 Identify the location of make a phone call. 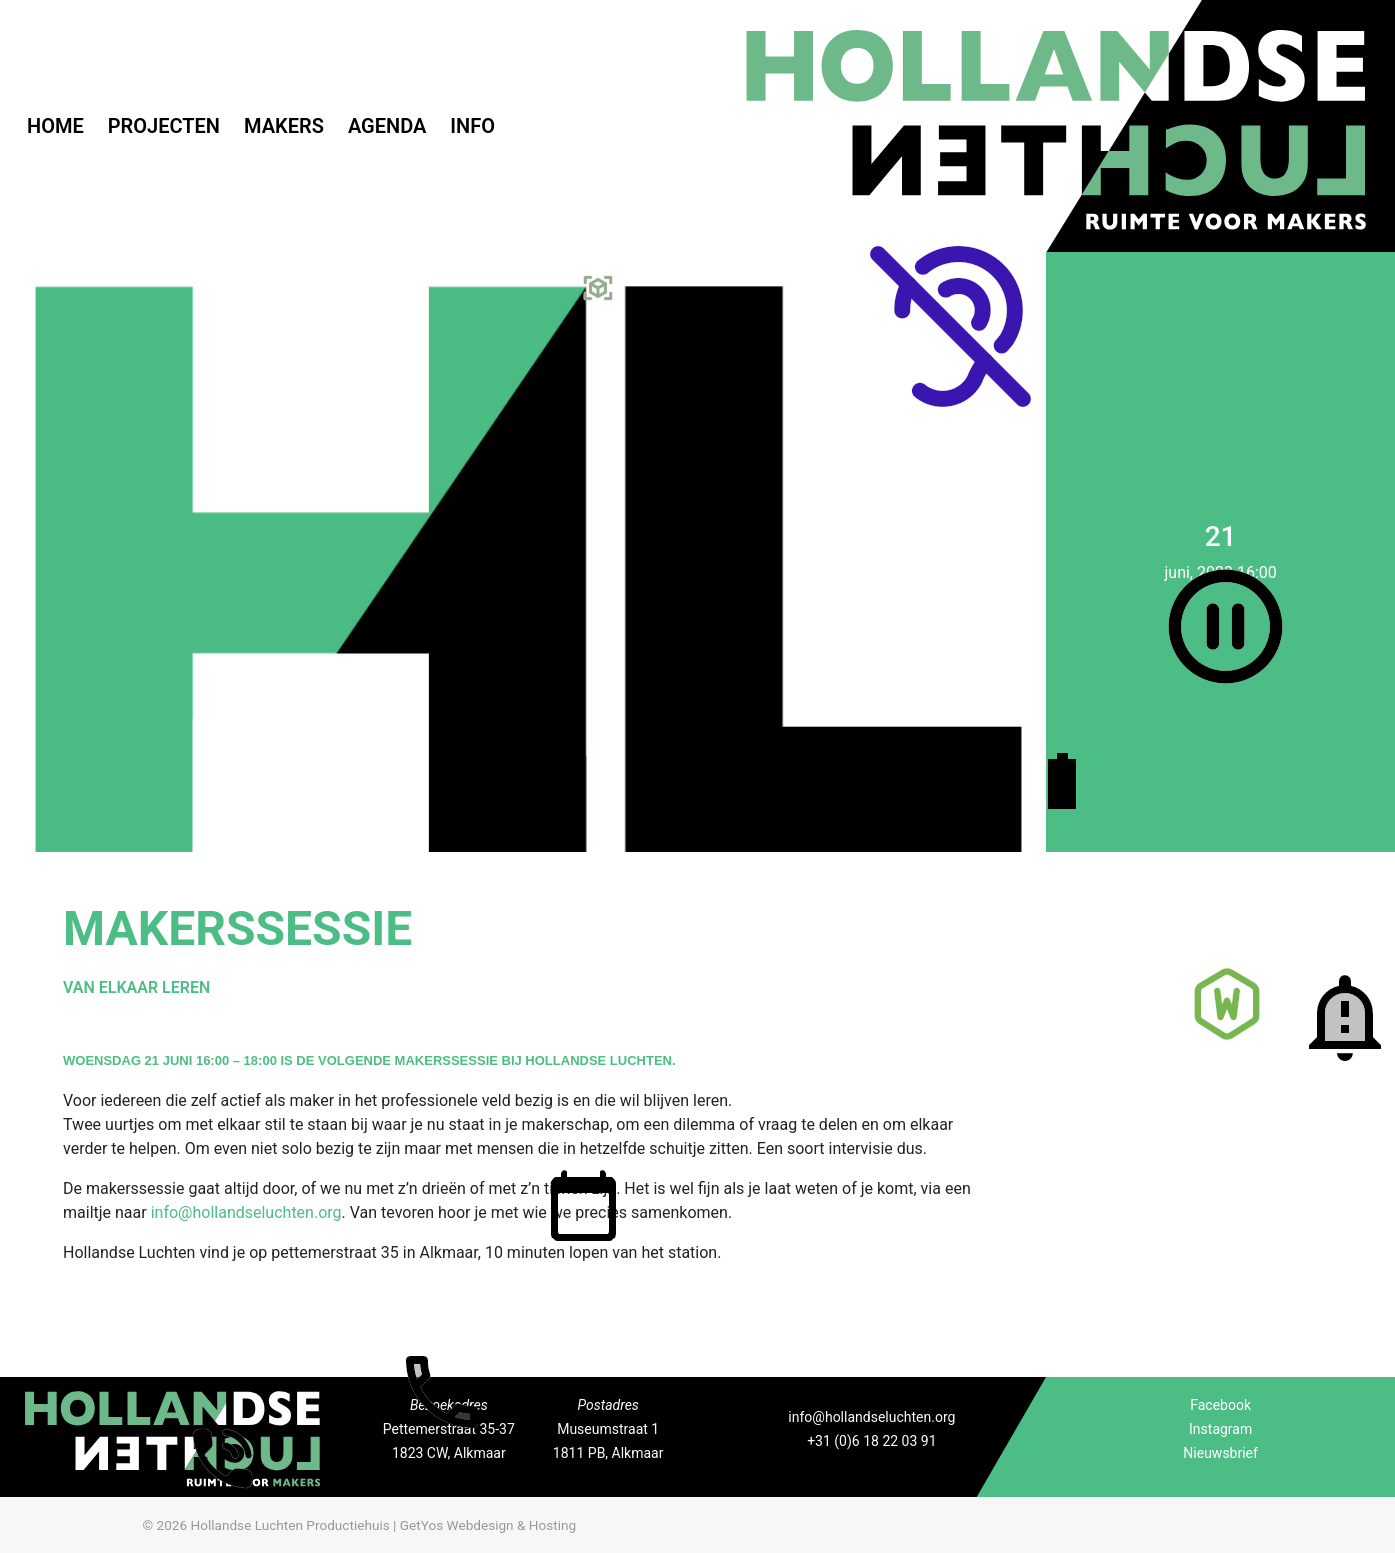
(442, 1392).